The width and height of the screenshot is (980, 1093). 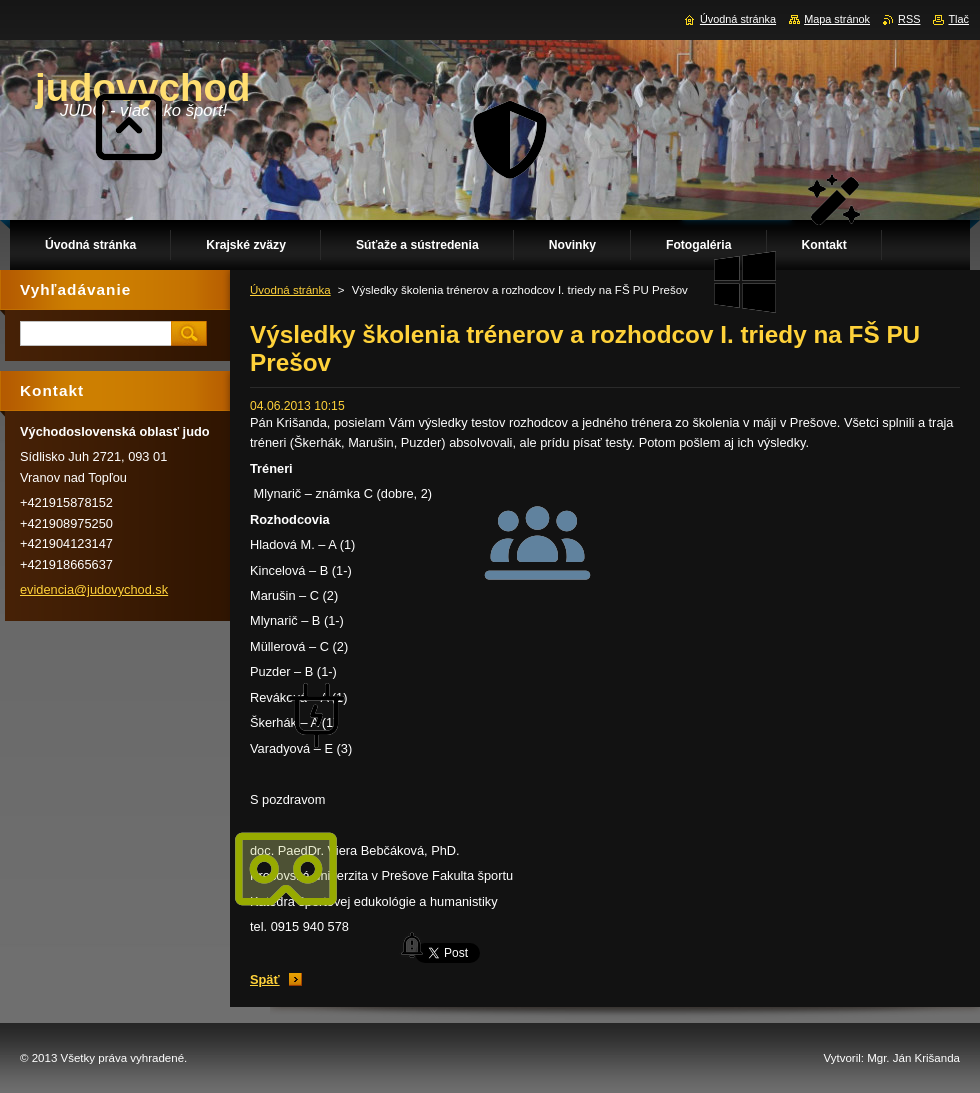 I want to click on view all team members or users, so click(x=537, y=541).